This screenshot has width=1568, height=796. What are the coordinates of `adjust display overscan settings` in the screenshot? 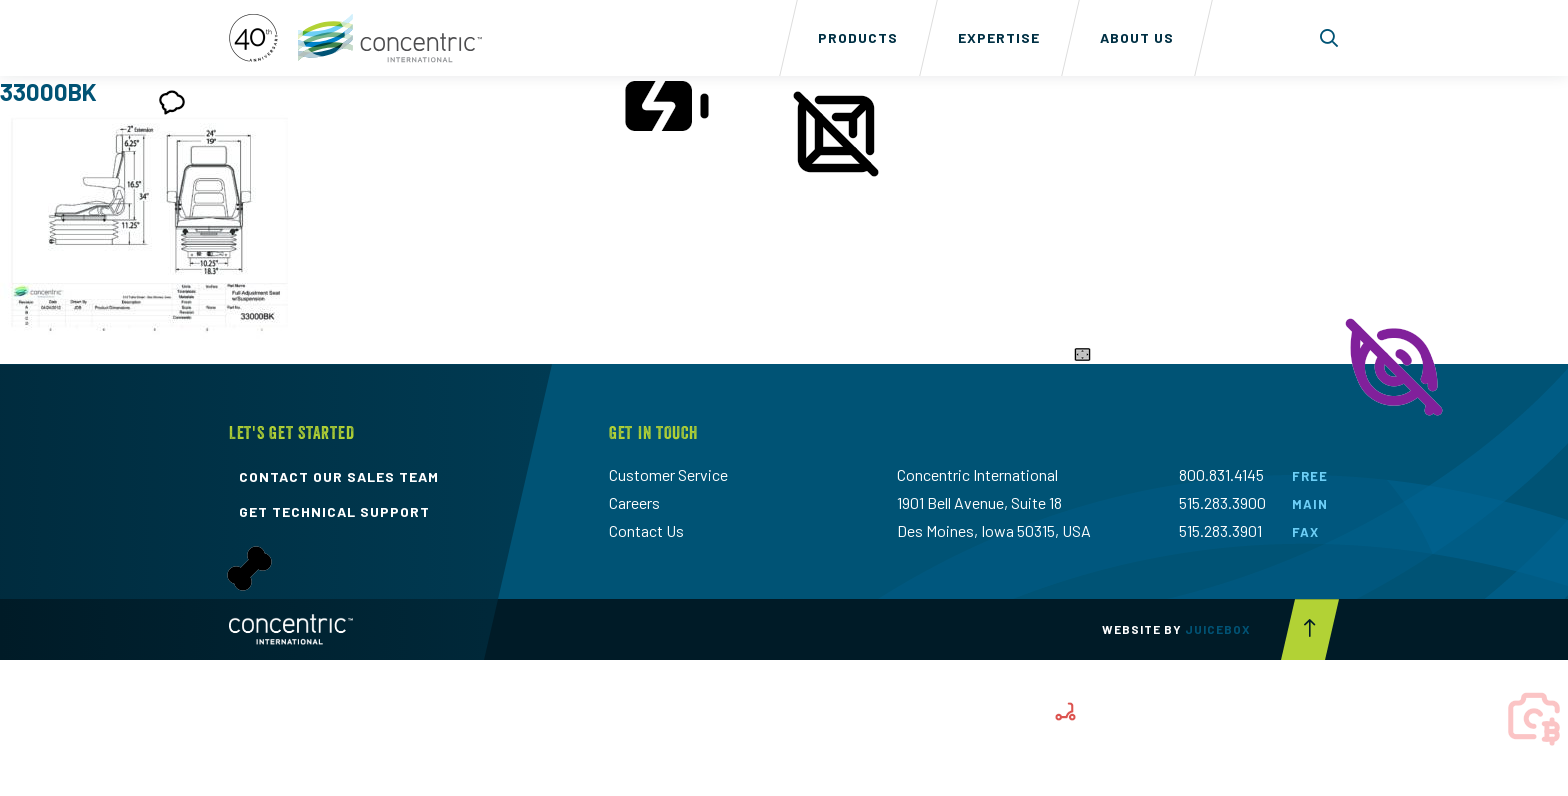 It's located at (1082, 354).